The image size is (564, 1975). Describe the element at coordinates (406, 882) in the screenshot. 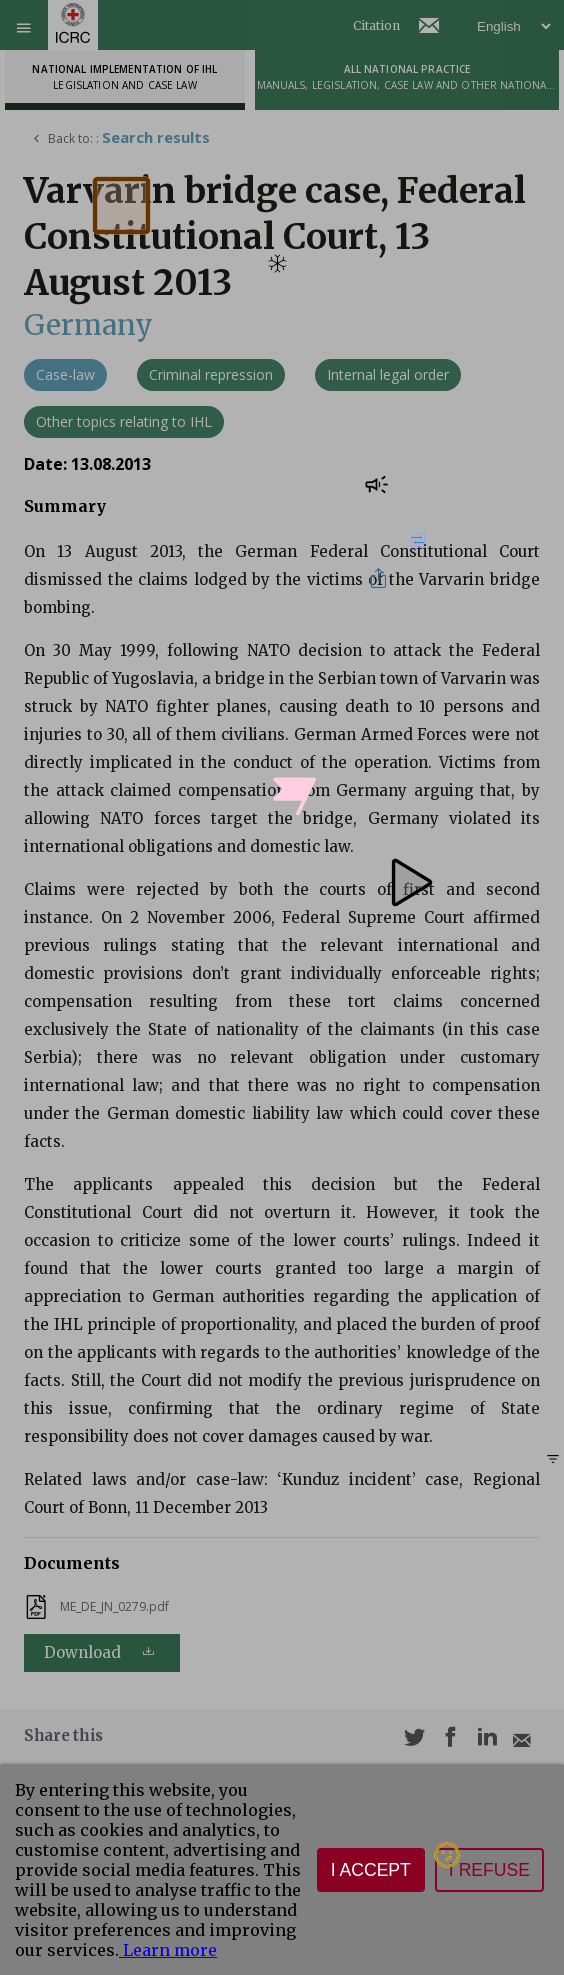

I see `play media or start video` at that location.